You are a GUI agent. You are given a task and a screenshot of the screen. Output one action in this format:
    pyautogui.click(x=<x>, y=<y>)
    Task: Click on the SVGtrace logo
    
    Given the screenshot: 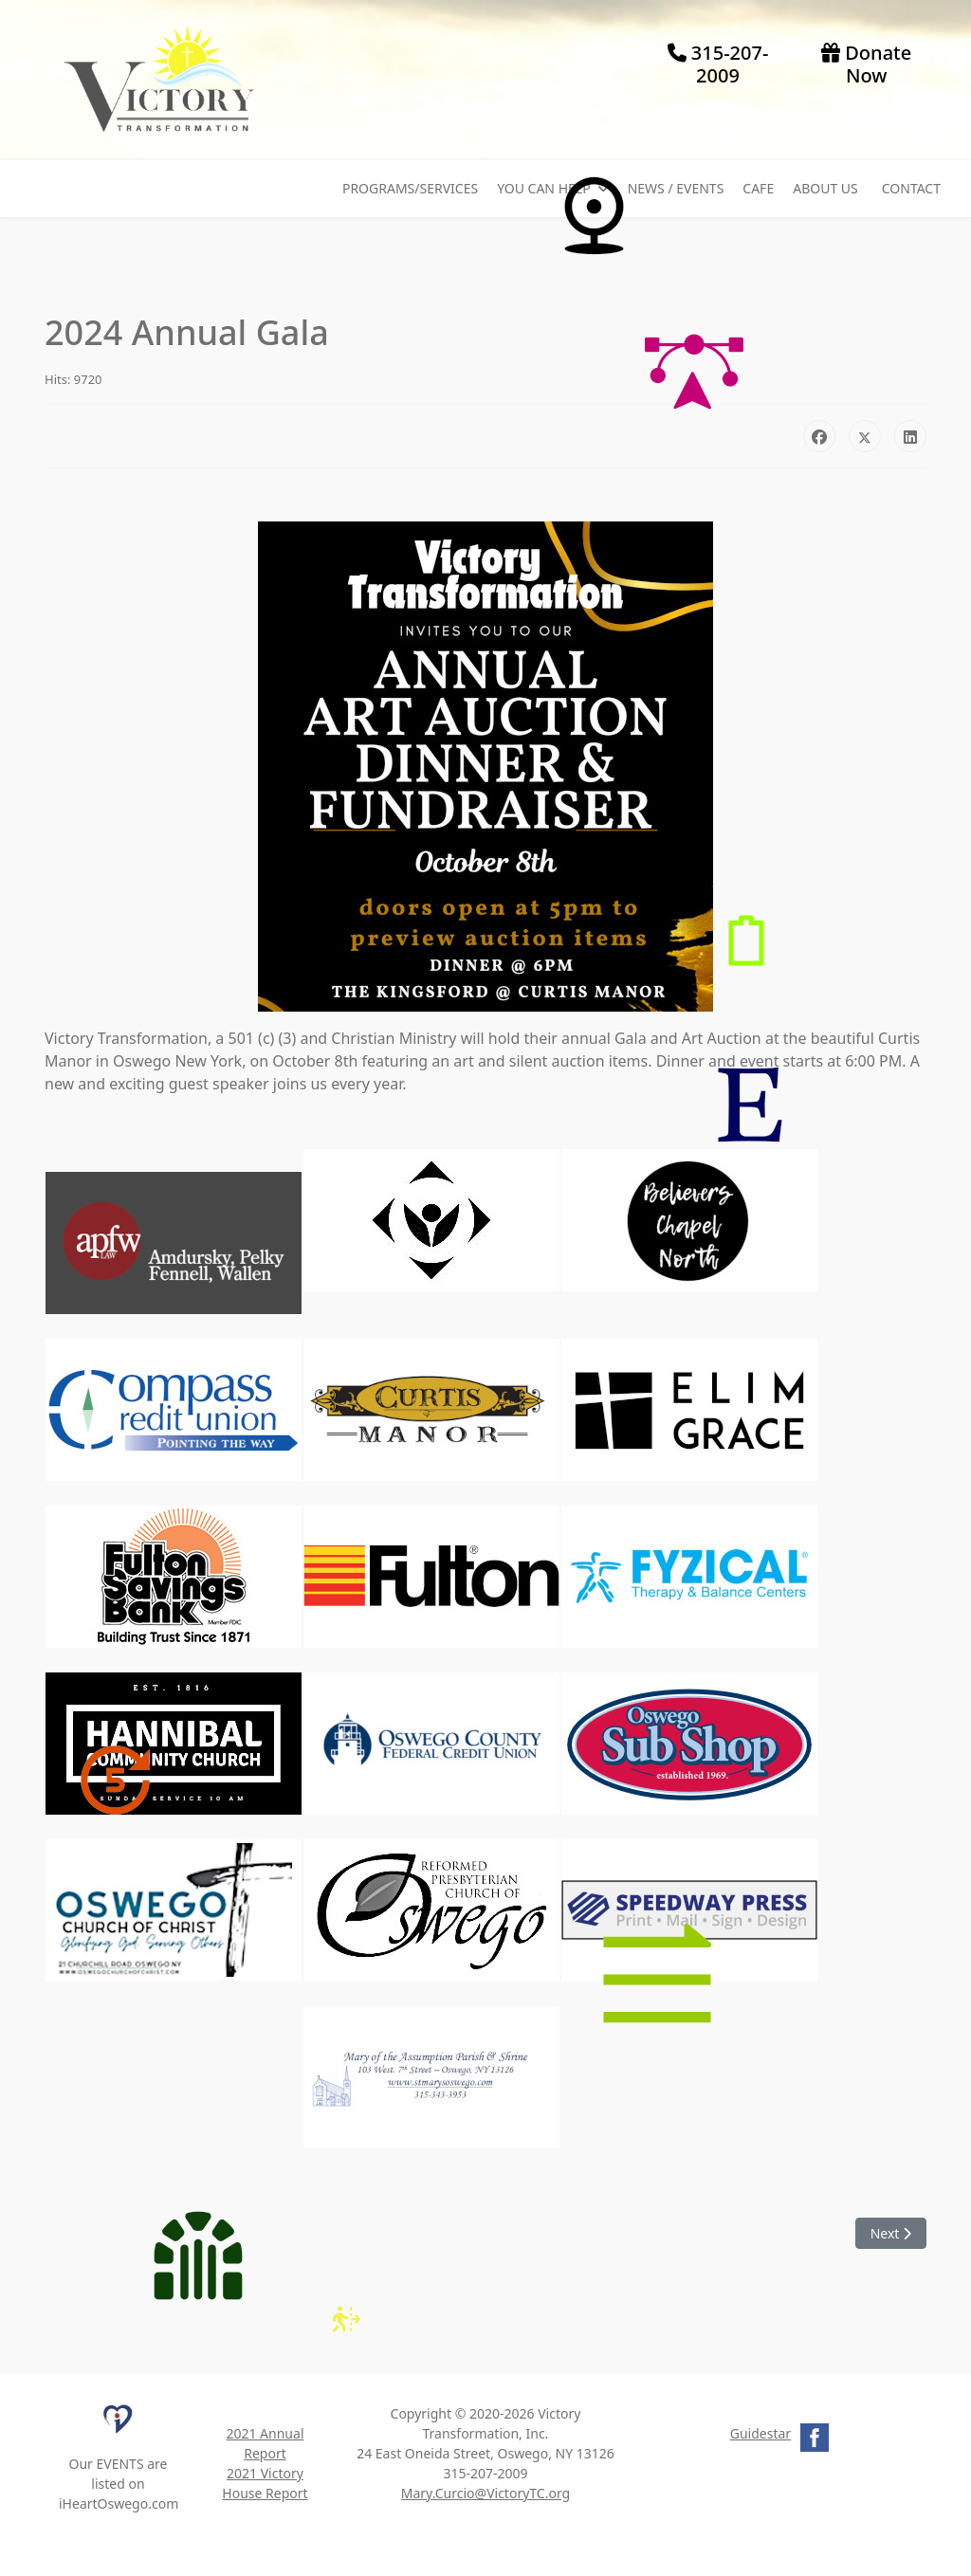 What is the action you would take?
    pyautogui.click(x=694, y=372)
    